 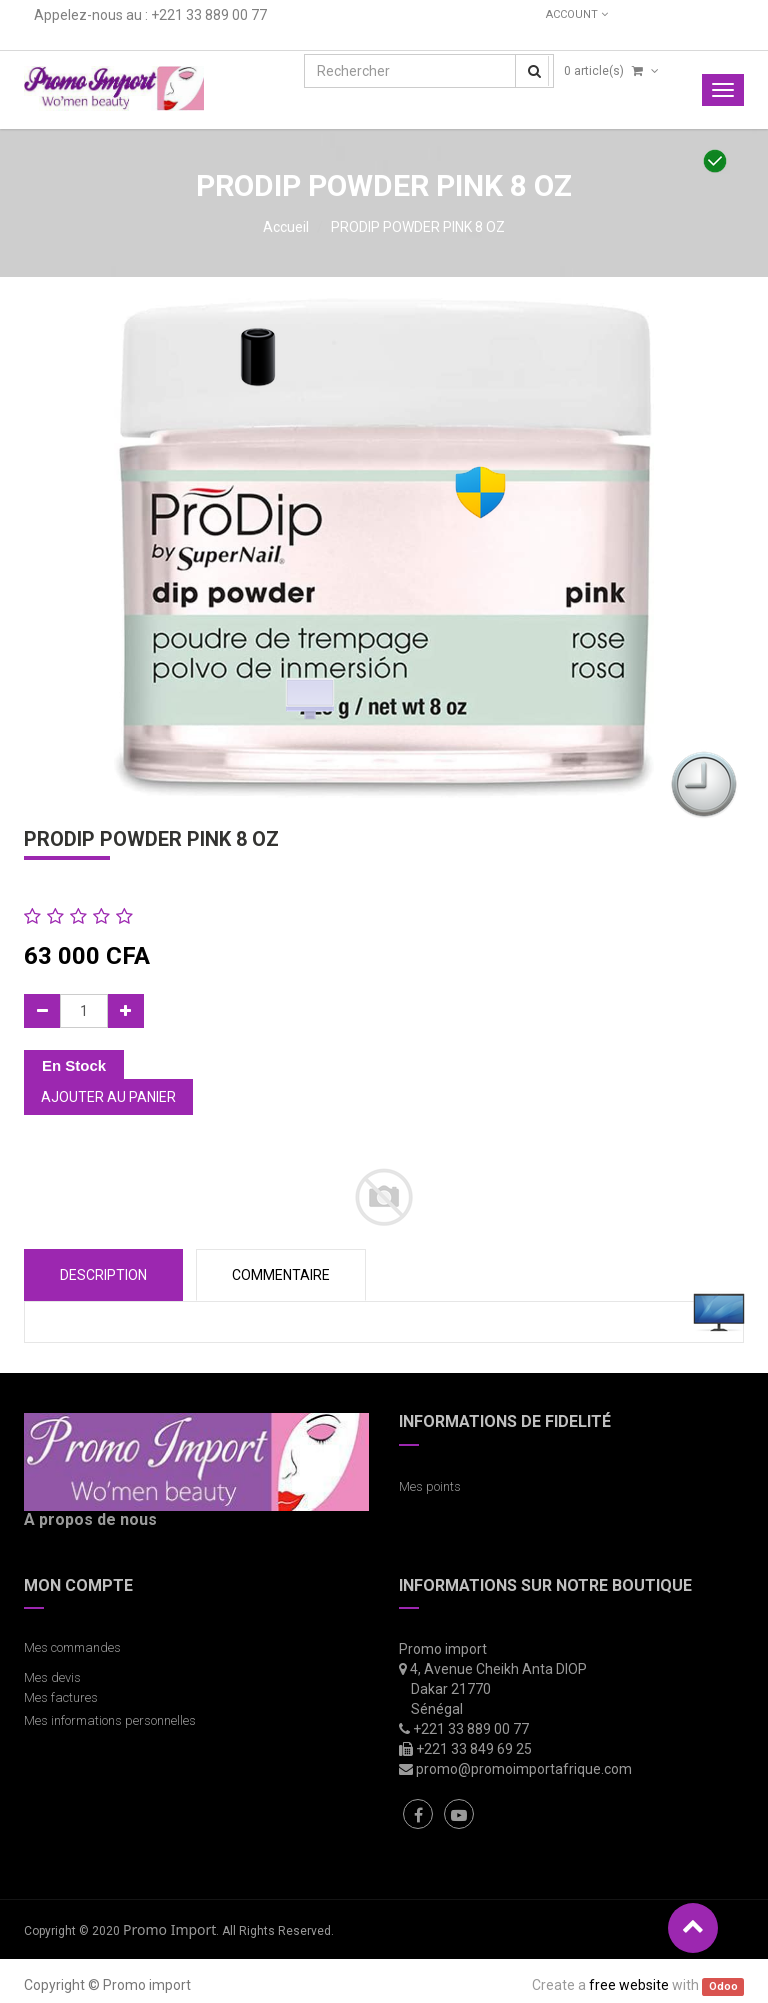 What do you see at coordinates (715, 161) in the screenshot?
I see `indicates file has been successfully synced` at bounding box center [715, 161].